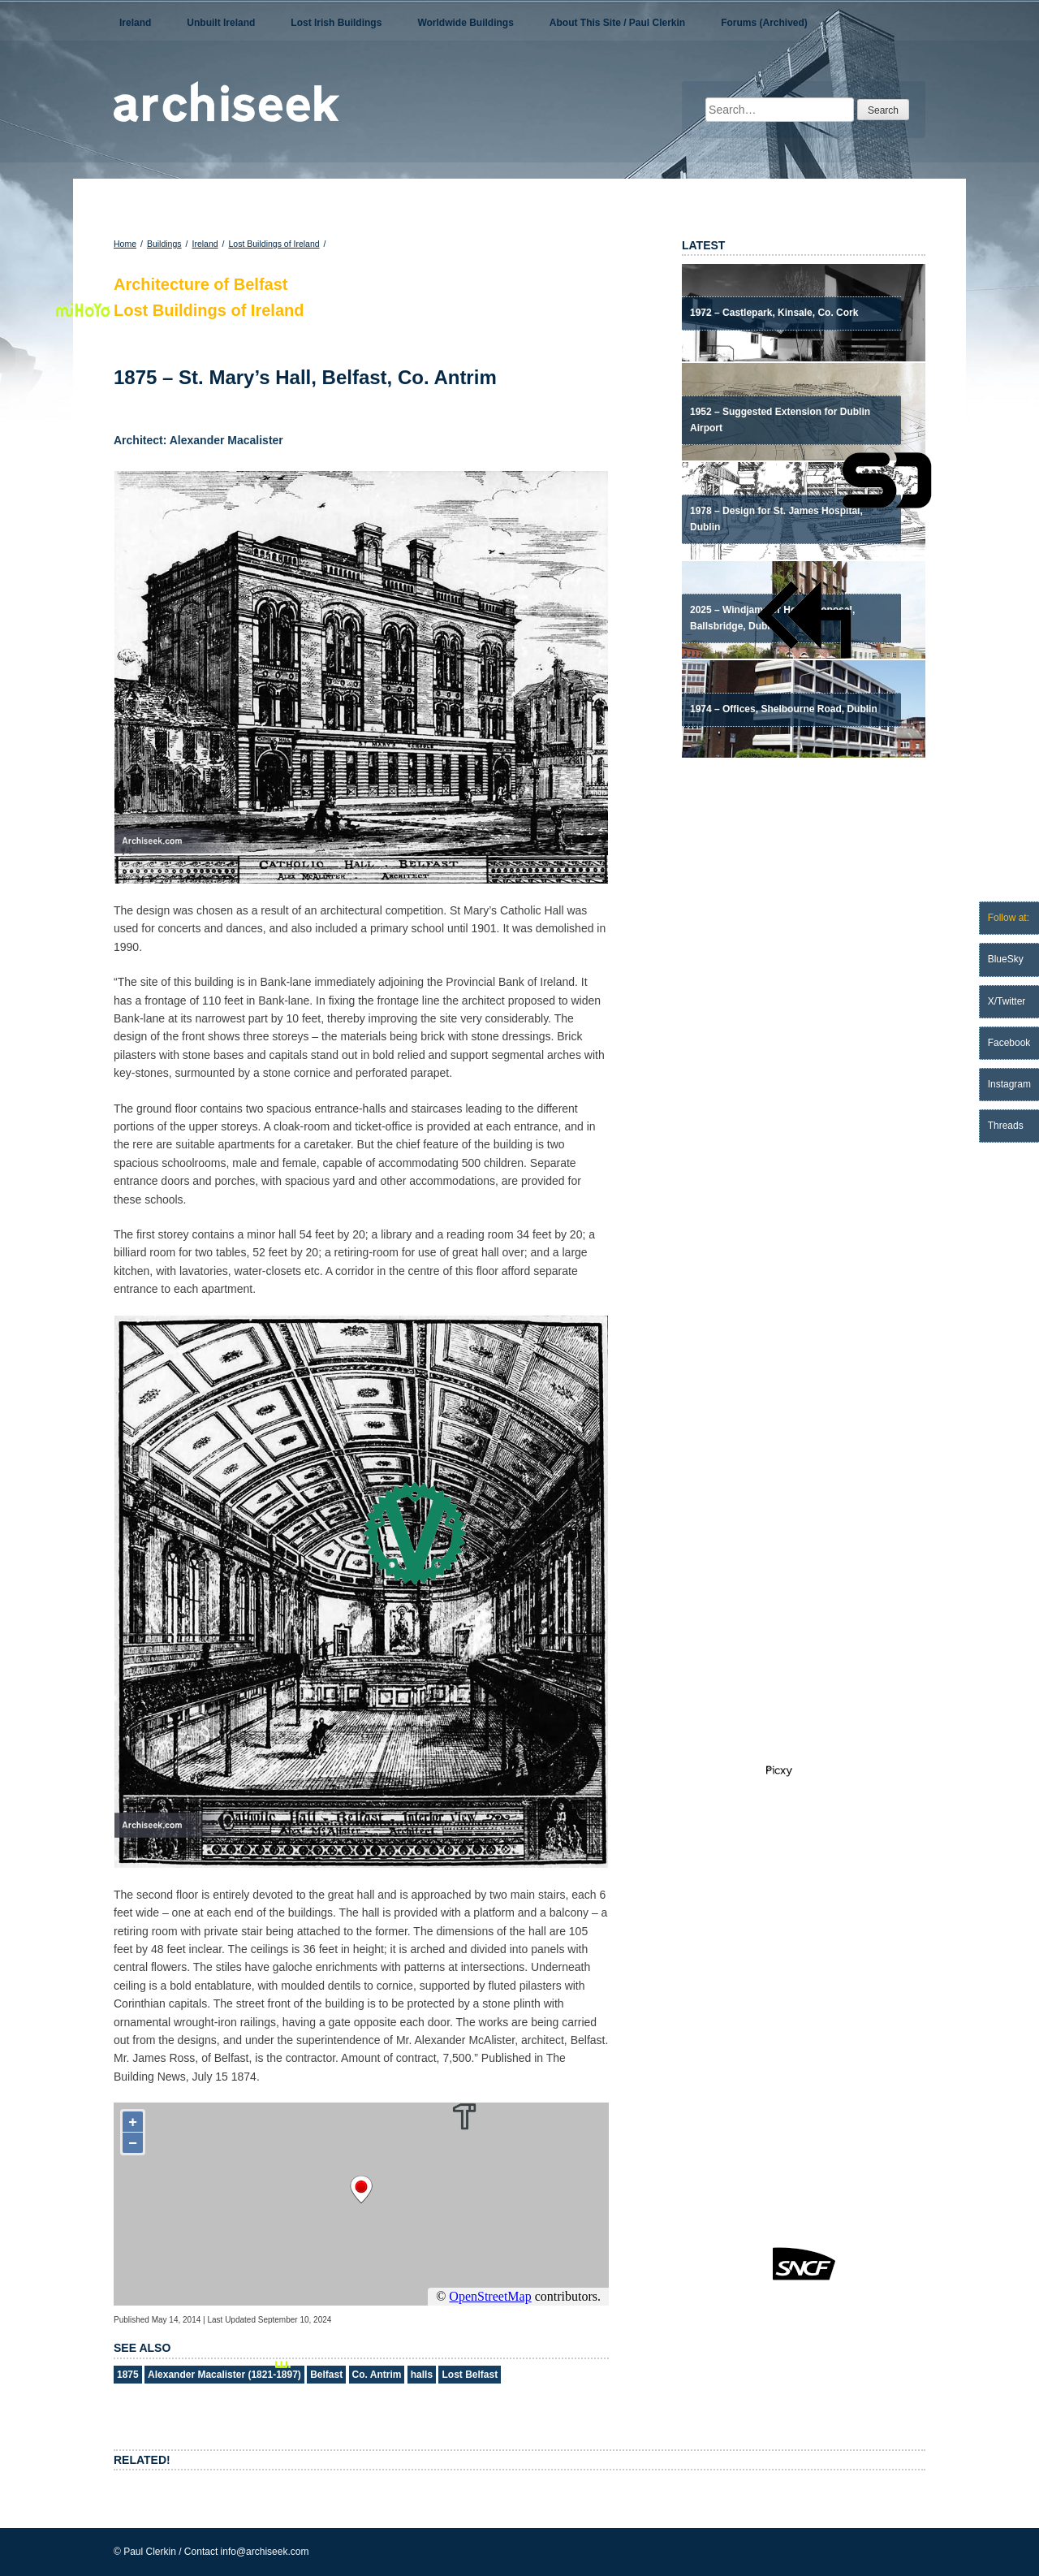 The image size is (1039, 2576). What do you see at coordinates (415, 1533) in the screenshot?
I see `open vaultwarden password manager` at bounding box center [415, 1533].